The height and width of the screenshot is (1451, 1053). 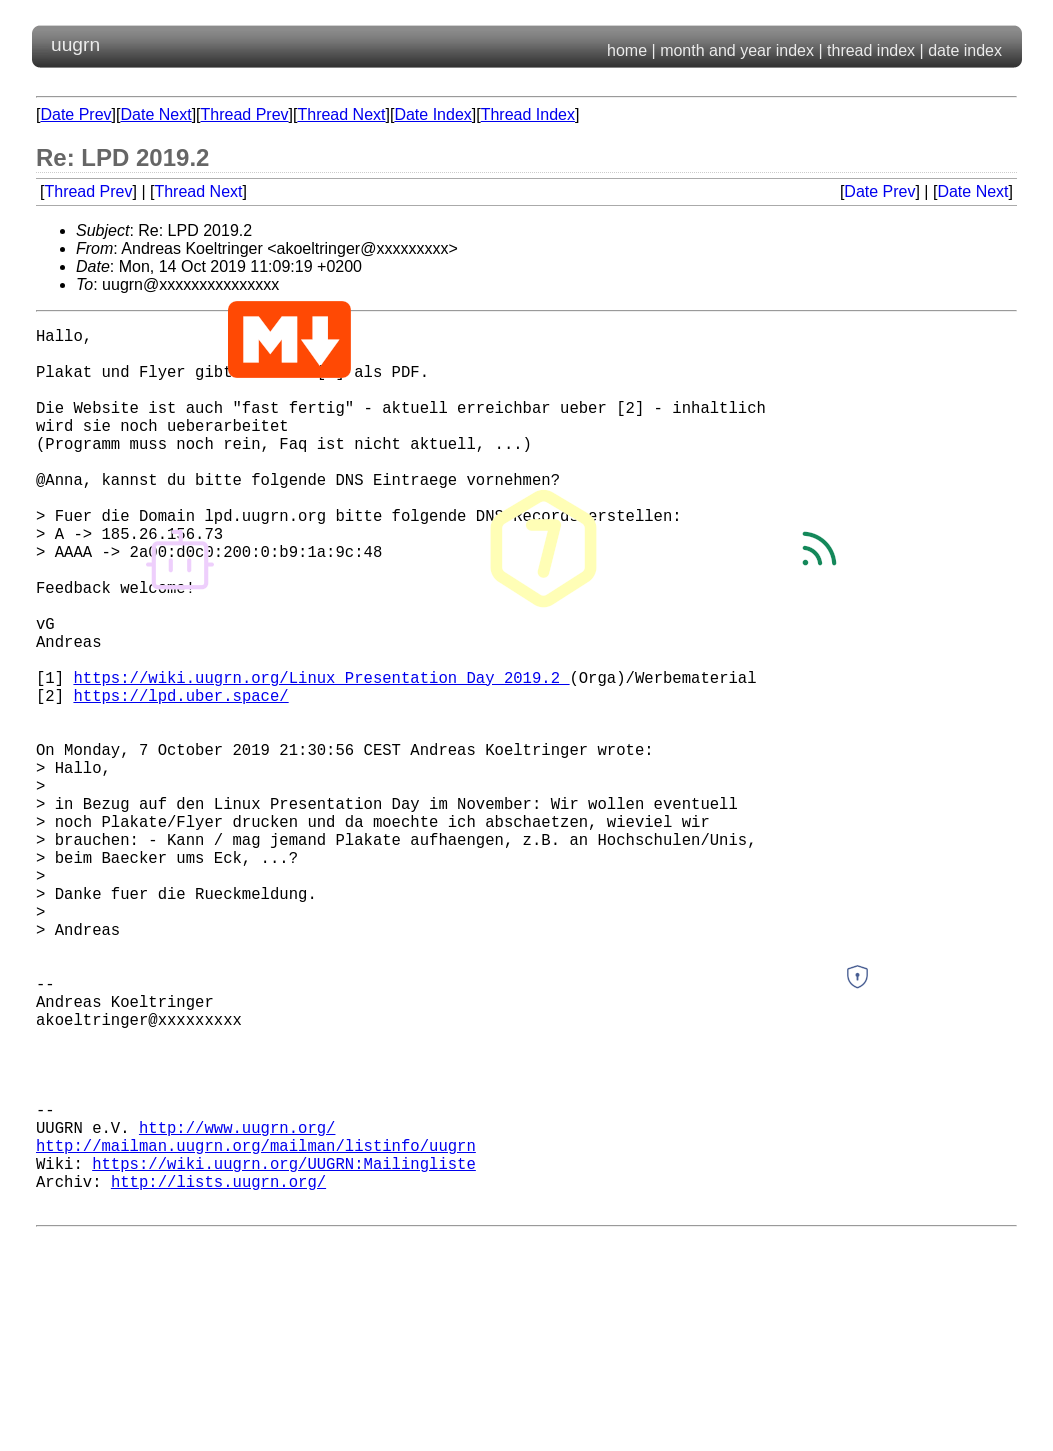 What do you see at coordinates (819, 548) in the screenshot?
I see `subscribe to RSS feed` at bounding box center [819, 548].